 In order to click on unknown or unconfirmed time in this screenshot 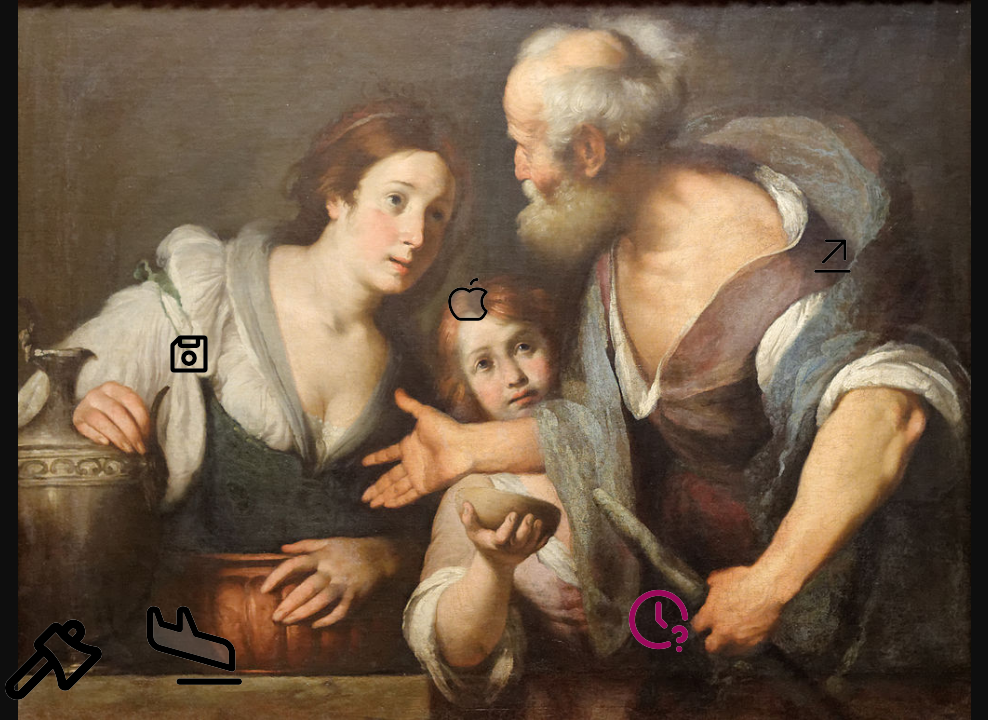, I will do `click(658, 619)`.